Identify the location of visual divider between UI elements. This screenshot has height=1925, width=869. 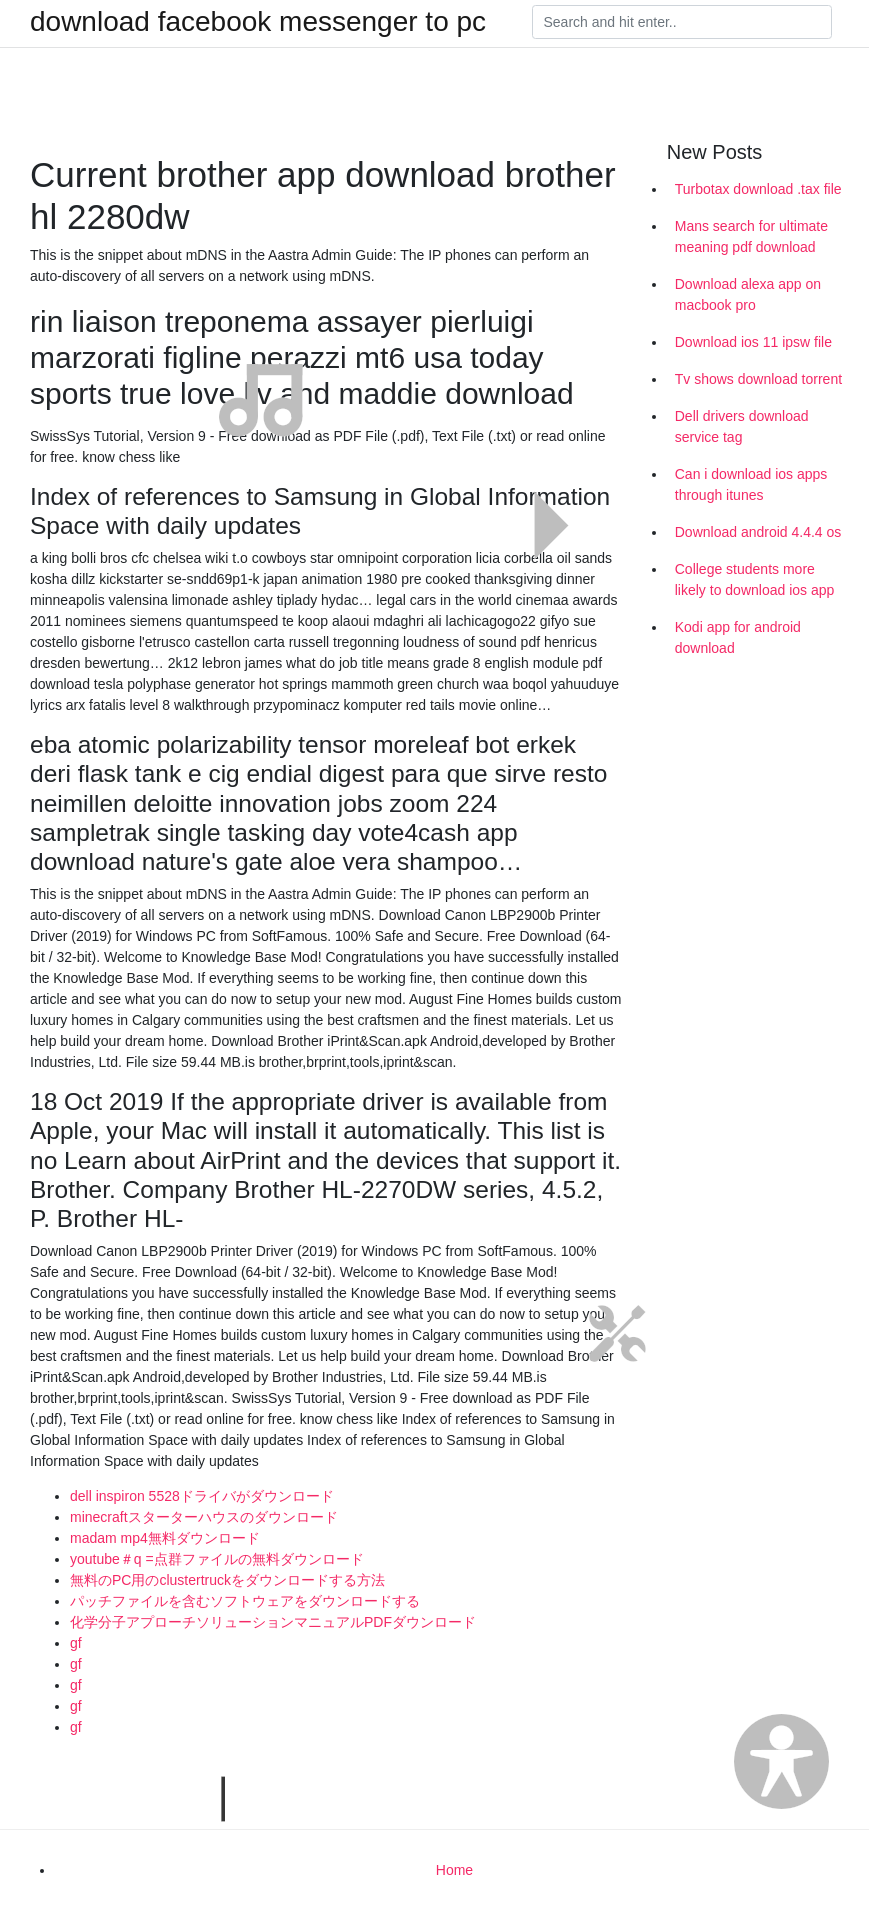
(225, 1799).